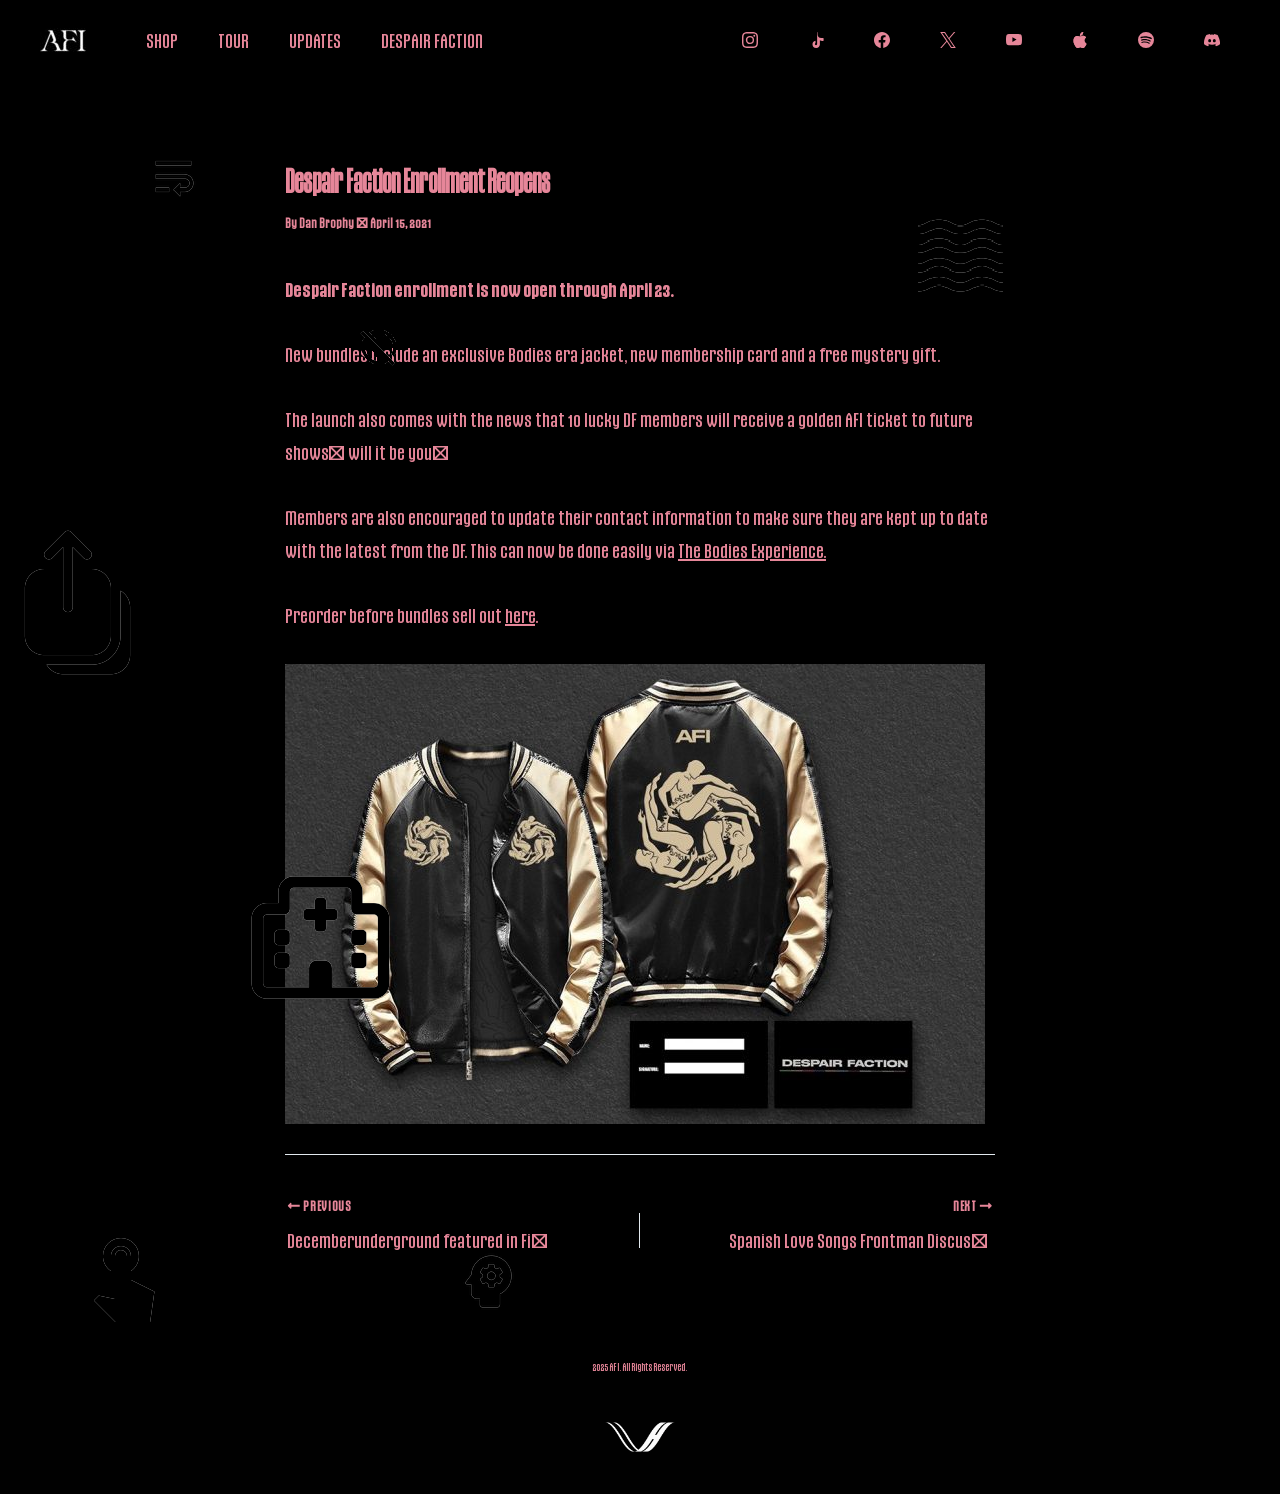 The width and height of the screenshot is (1280, 1494). What do you see at coordinates (77, 602) in the screenshot?
I see `share or export multiple items` at bounding box center [77, 602].